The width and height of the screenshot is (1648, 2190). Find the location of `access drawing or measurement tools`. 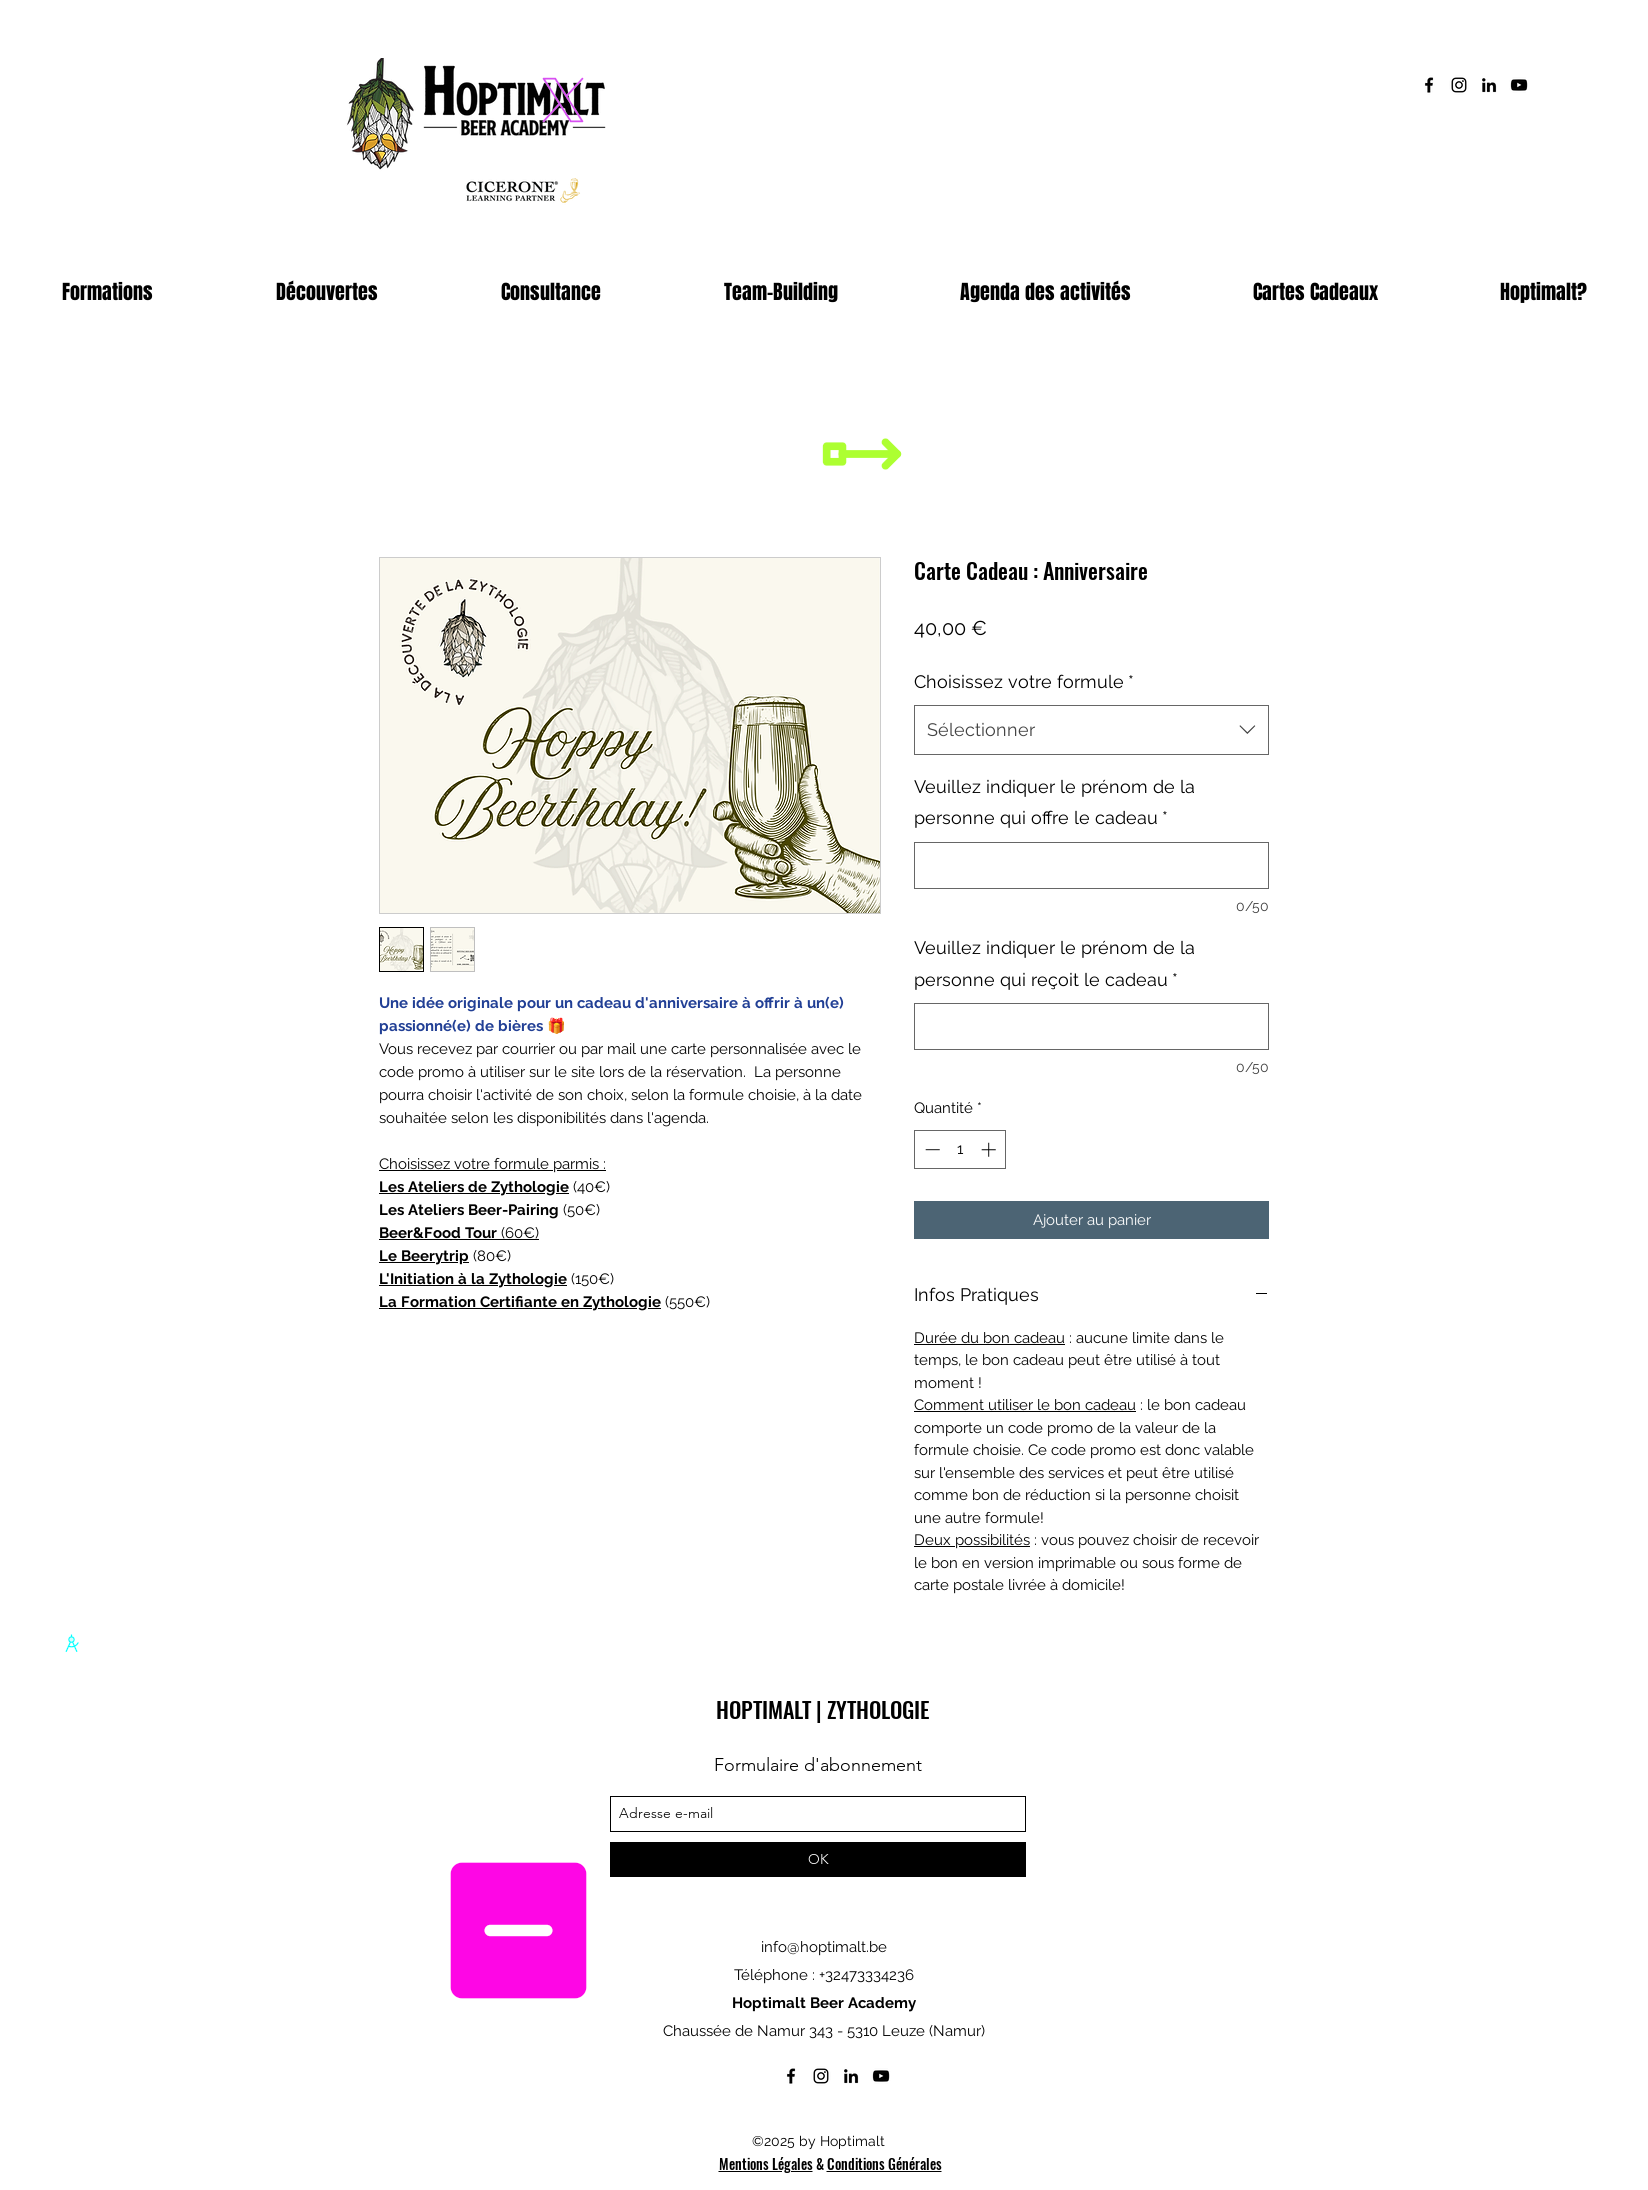

access drawing or measurement tools is located at coordinates (71, 1643).